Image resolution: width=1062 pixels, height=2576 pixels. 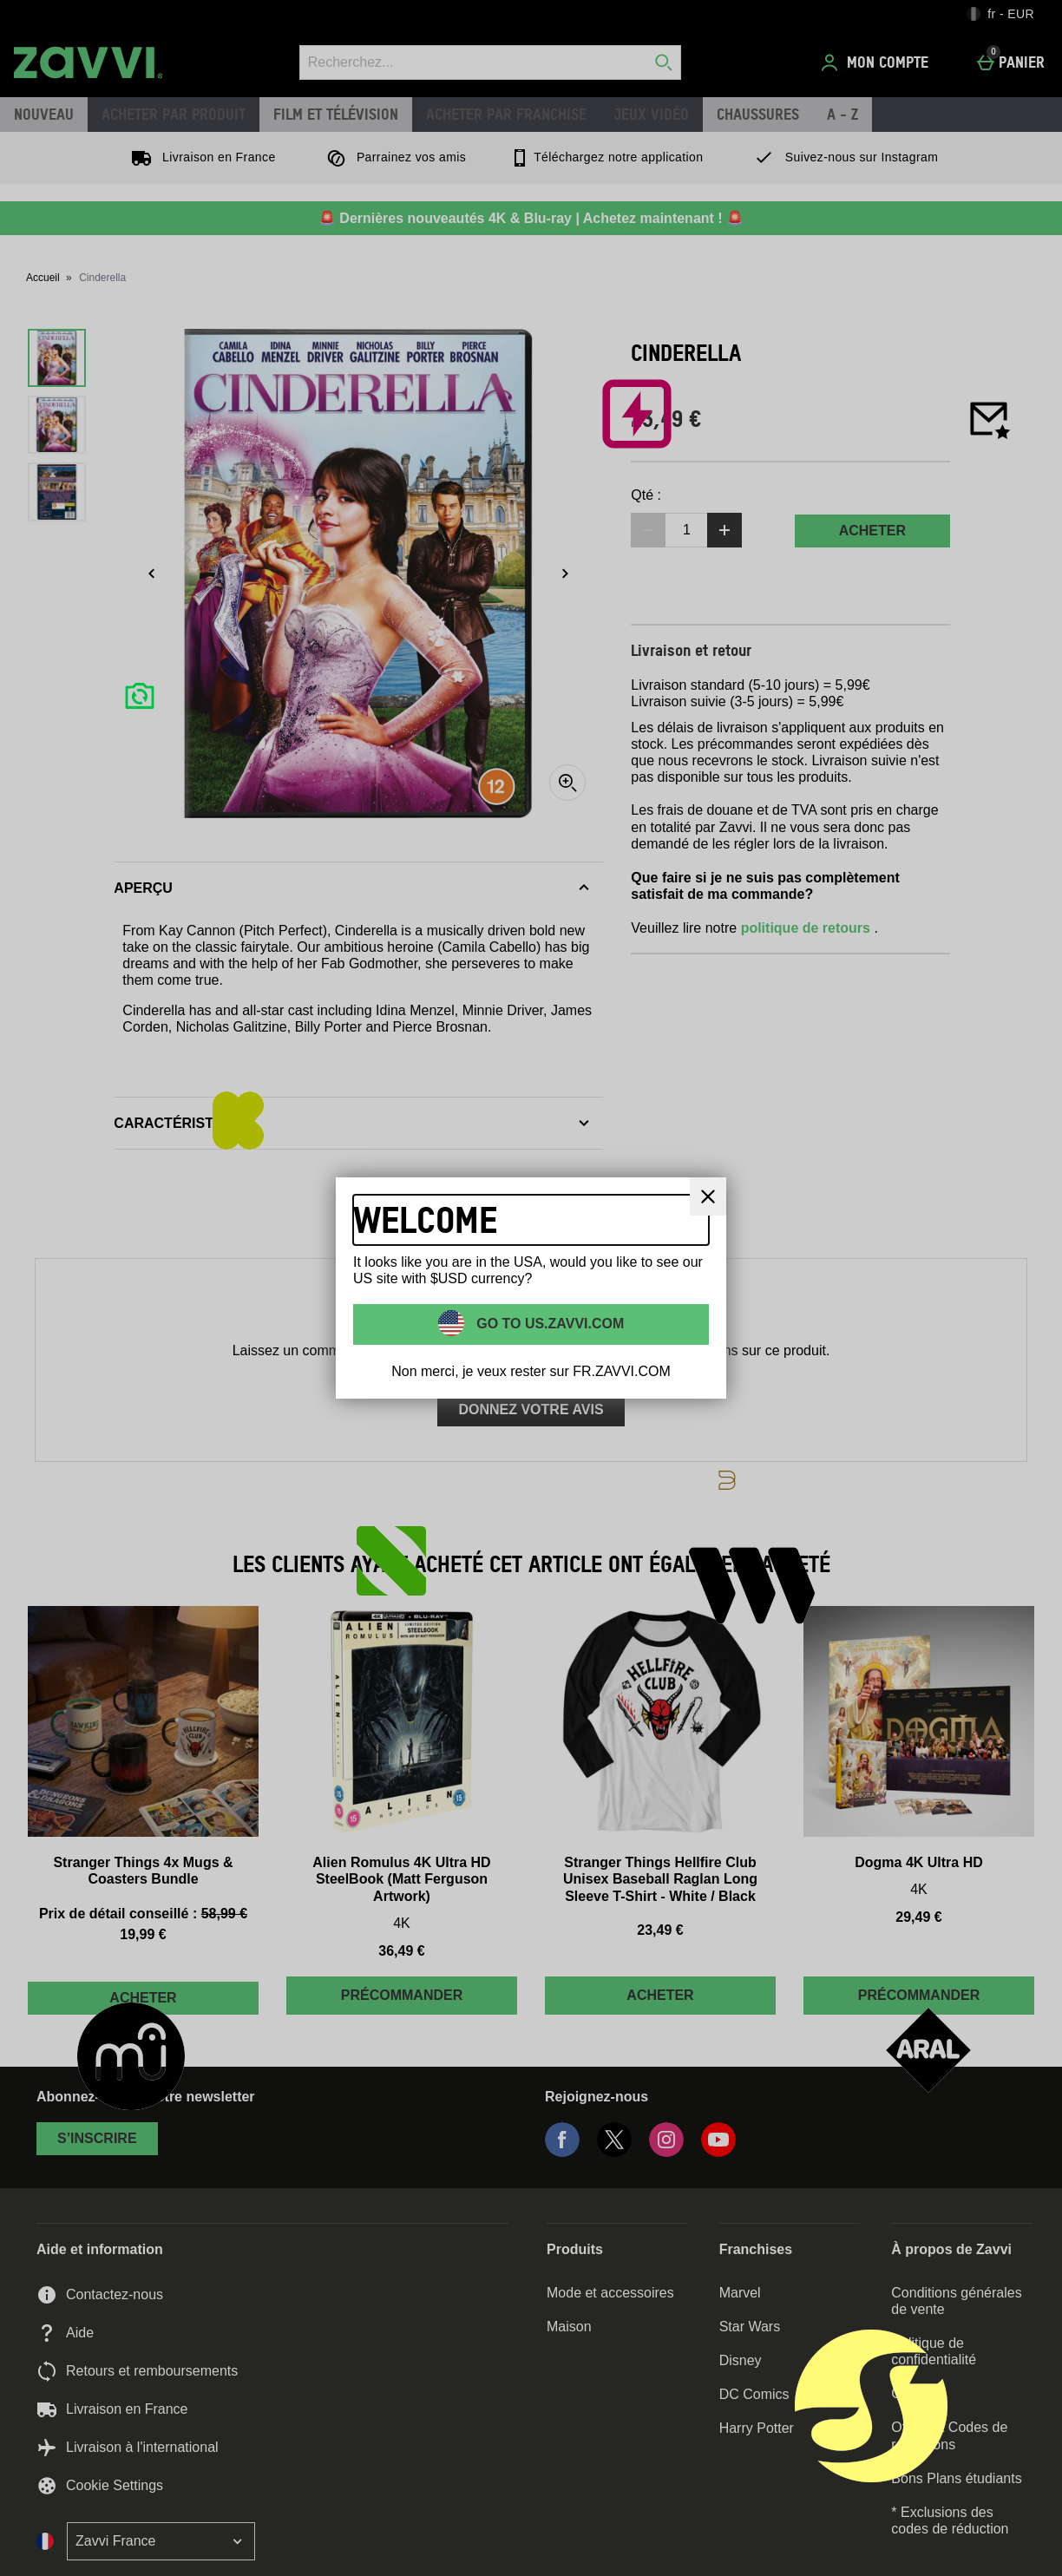 I want to click on open Apple News app, so click(x=391, y=1561).